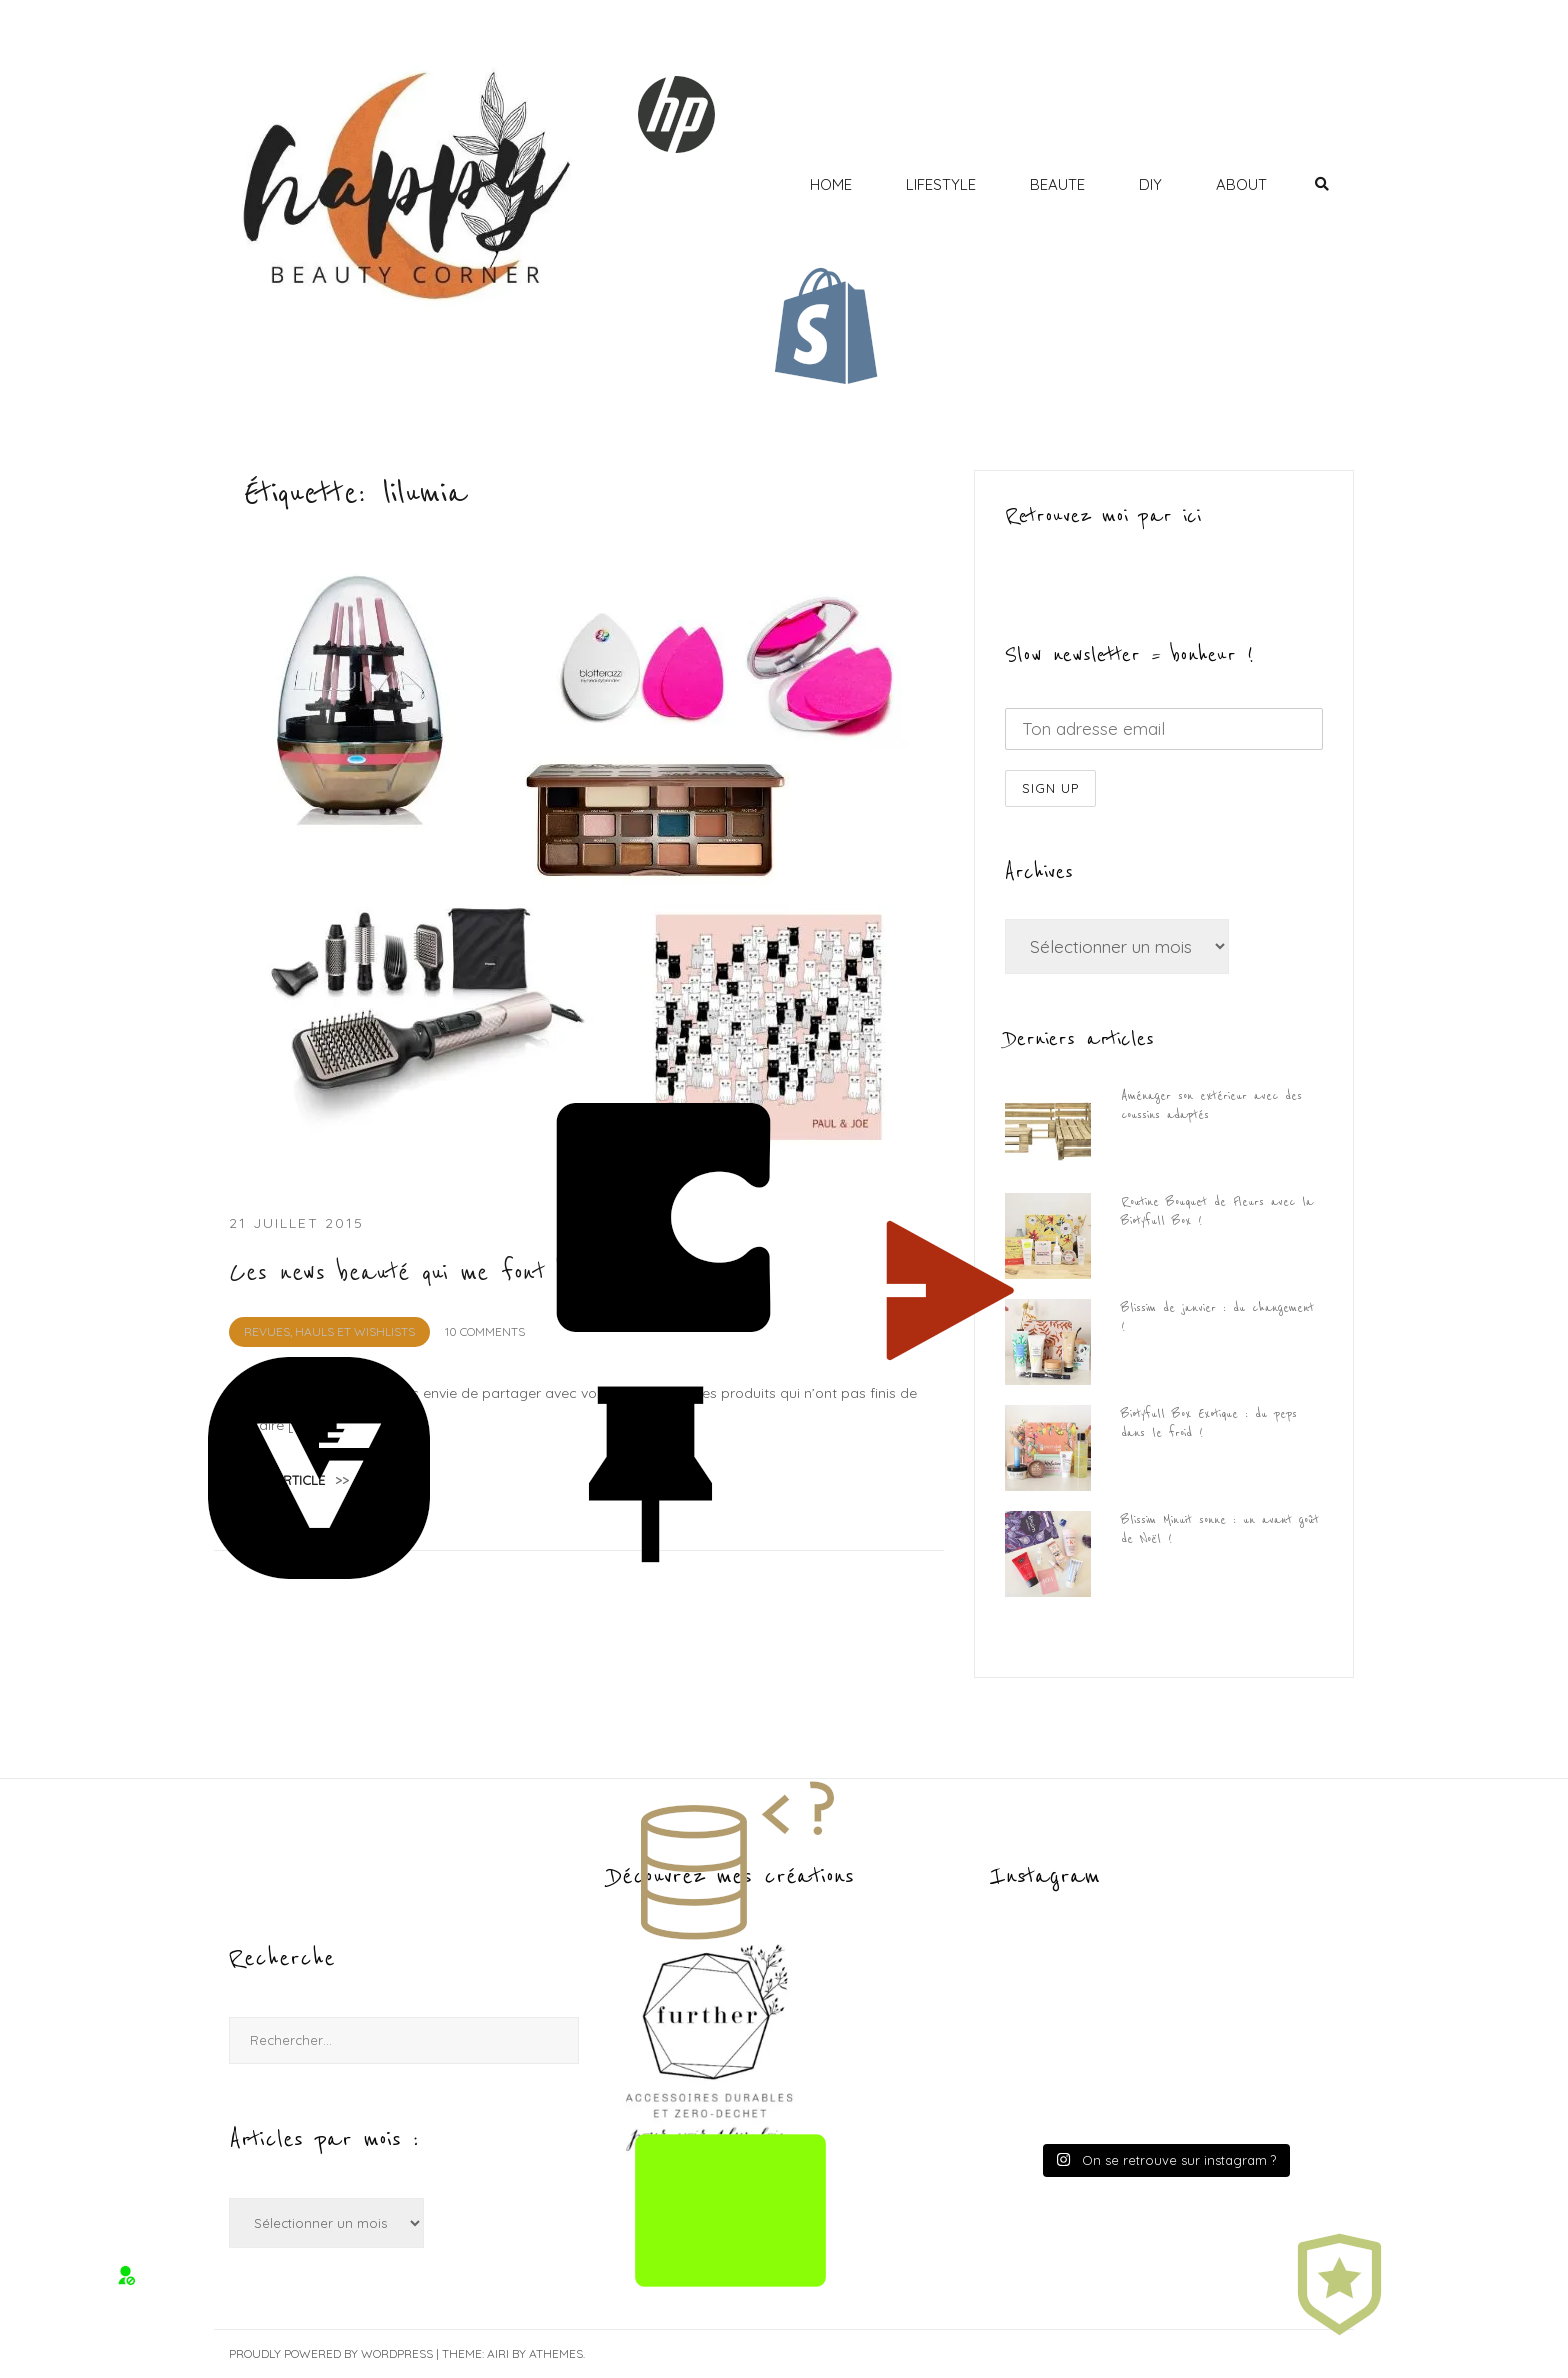  Describe the element at coordinates (319, 1468) in the screenshot. I see `verdaccio private npm registry logo` at that location.